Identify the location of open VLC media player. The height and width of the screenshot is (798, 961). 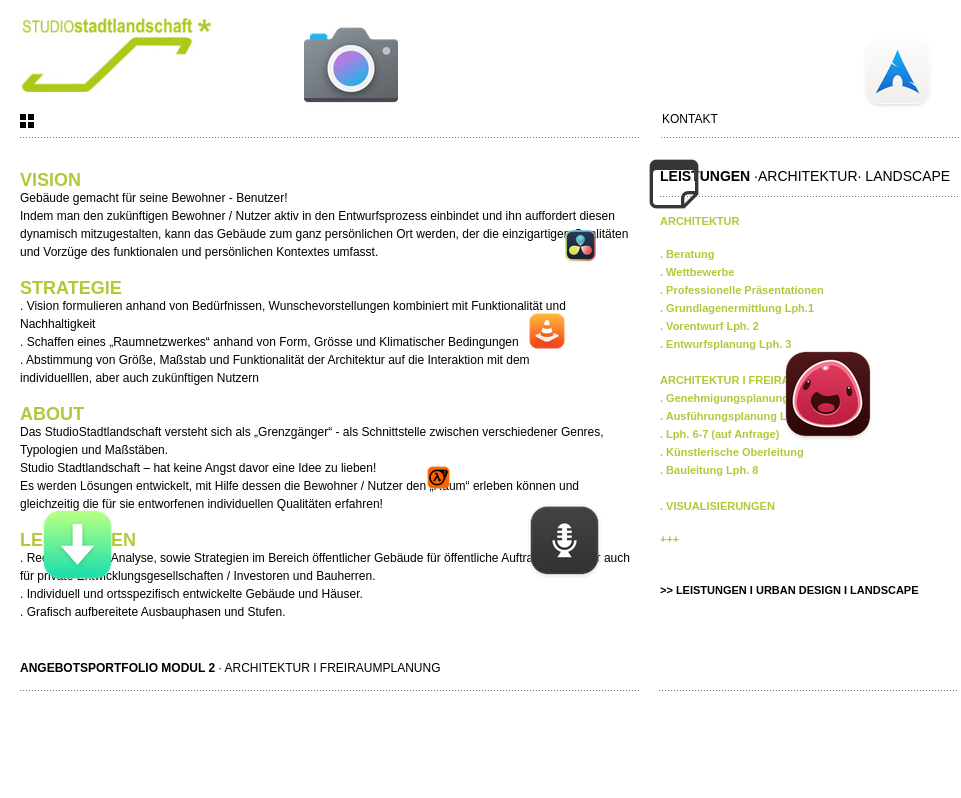
(547, 331).